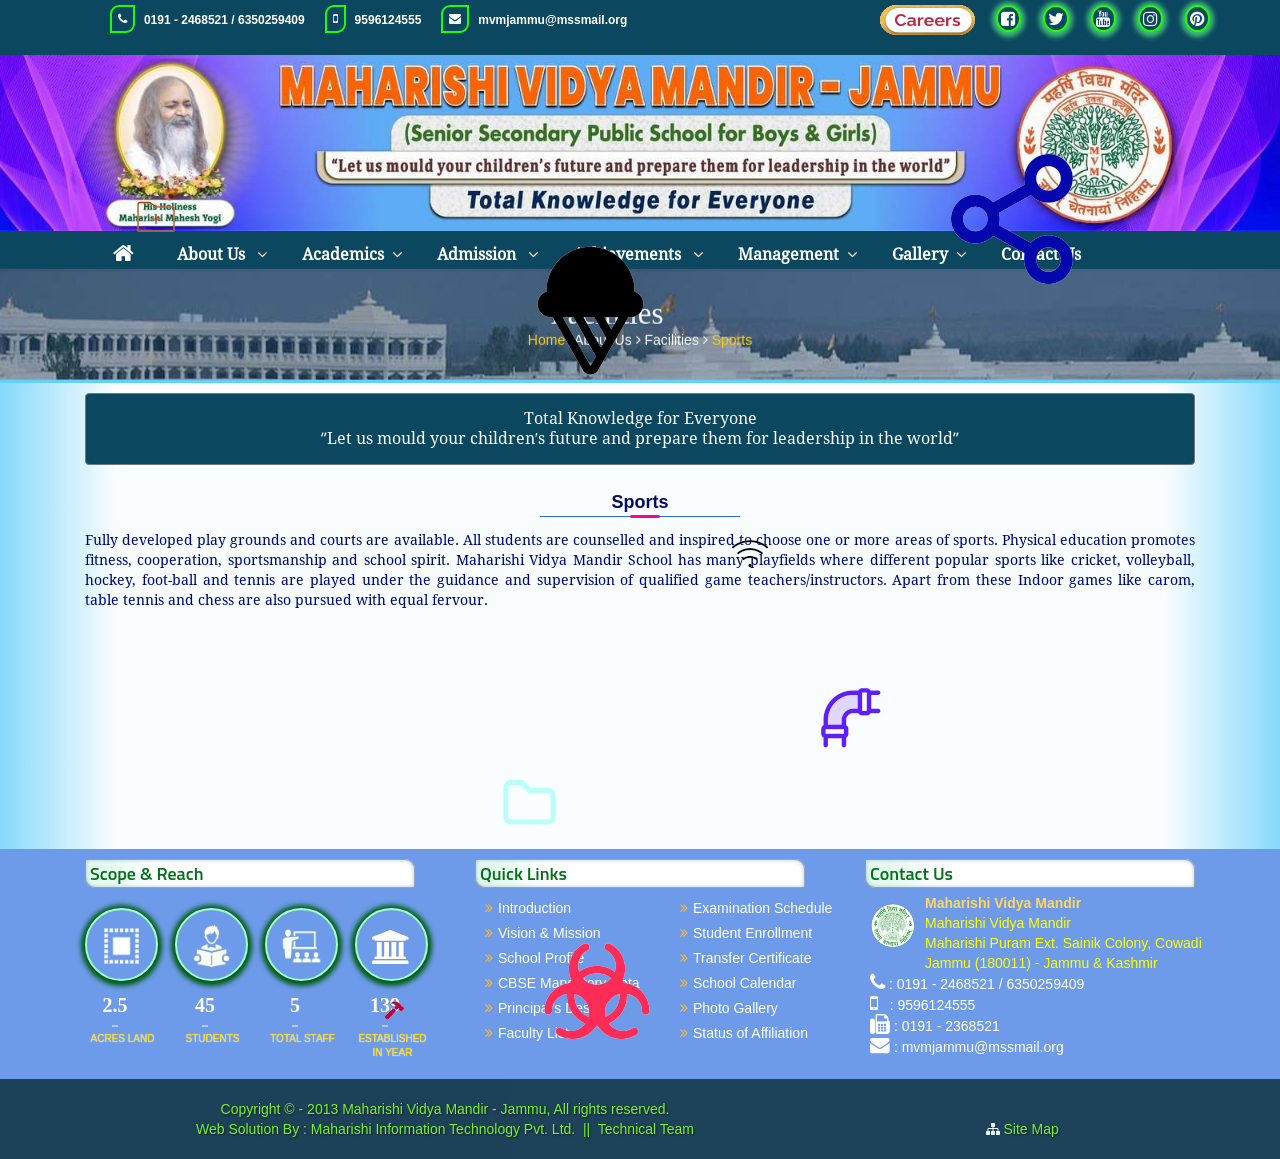 The height and width of the screenshot is (1159, 1280). What do you see at coordinates (590, 308) in the screenshot?
I see `browse dessert or ice cream options` at bounding box center [590, 308].